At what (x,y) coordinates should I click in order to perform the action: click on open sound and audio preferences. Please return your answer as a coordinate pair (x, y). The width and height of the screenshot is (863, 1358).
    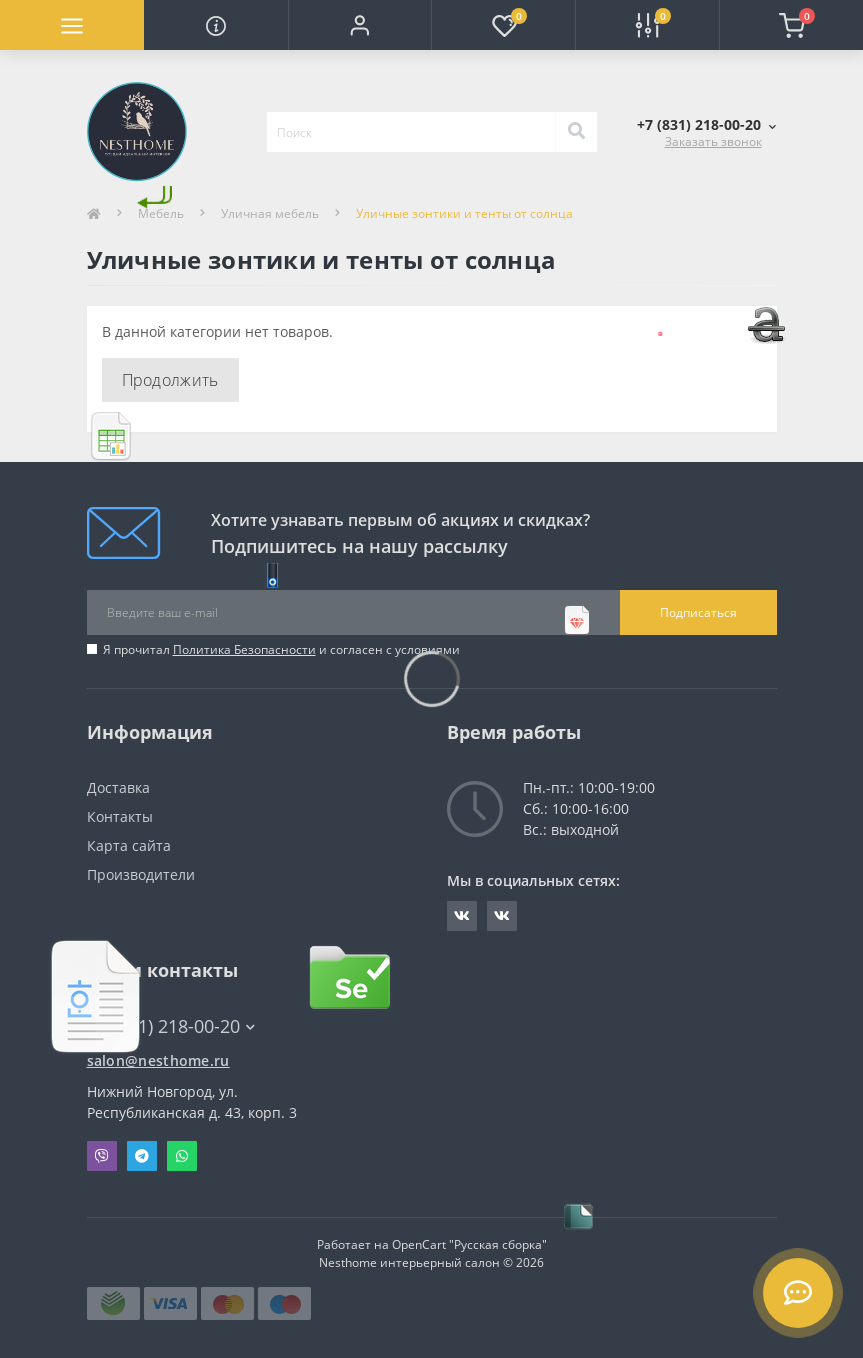
    Looking at the image, I should click on (633, 297).